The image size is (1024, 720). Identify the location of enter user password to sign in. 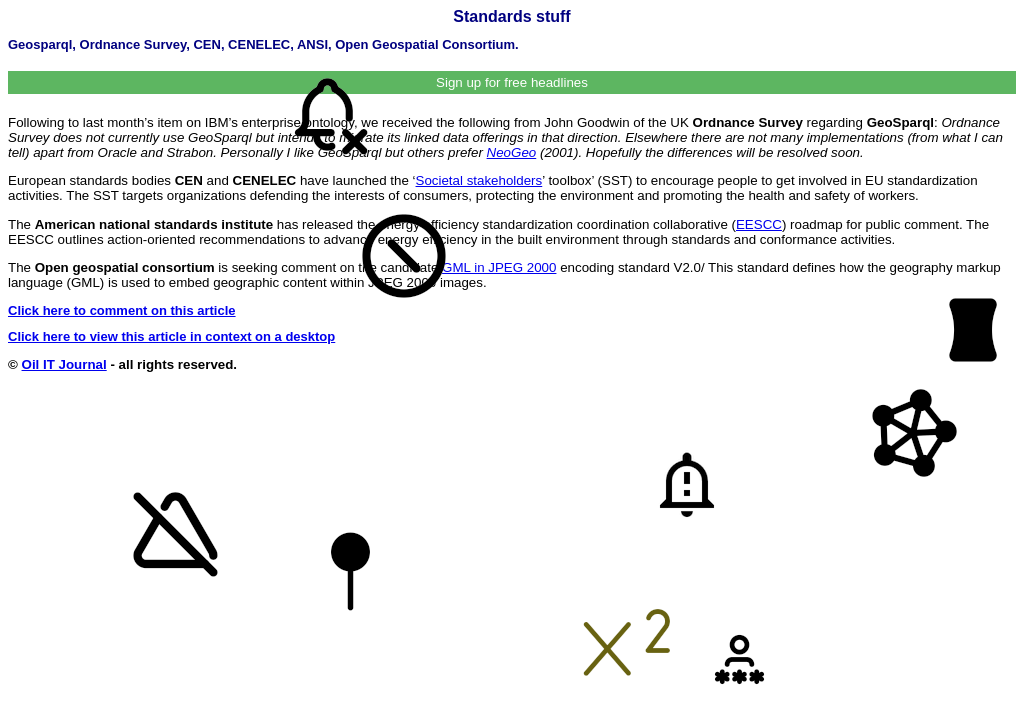
(739, 659).